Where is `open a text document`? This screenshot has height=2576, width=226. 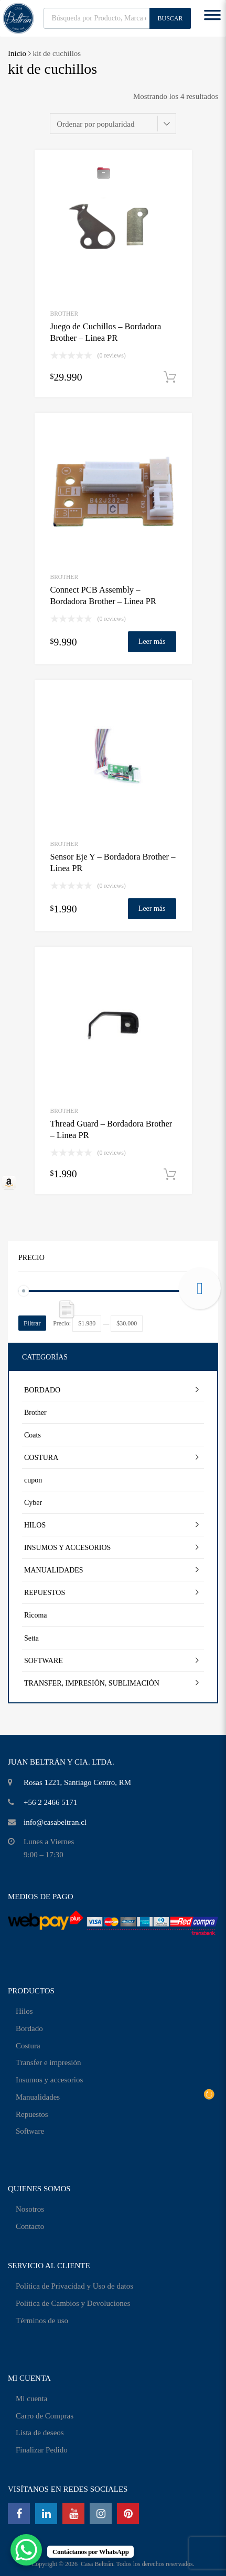 open a text document is located at coordinates (67, 1309).